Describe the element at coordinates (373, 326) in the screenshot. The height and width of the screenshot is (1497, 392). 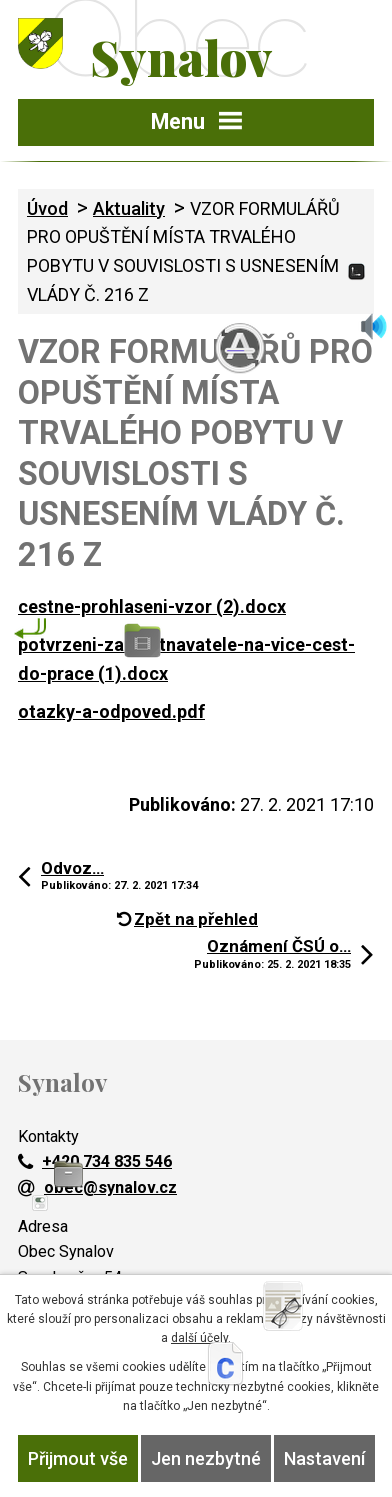
I see `open volume mixer application` at that location.